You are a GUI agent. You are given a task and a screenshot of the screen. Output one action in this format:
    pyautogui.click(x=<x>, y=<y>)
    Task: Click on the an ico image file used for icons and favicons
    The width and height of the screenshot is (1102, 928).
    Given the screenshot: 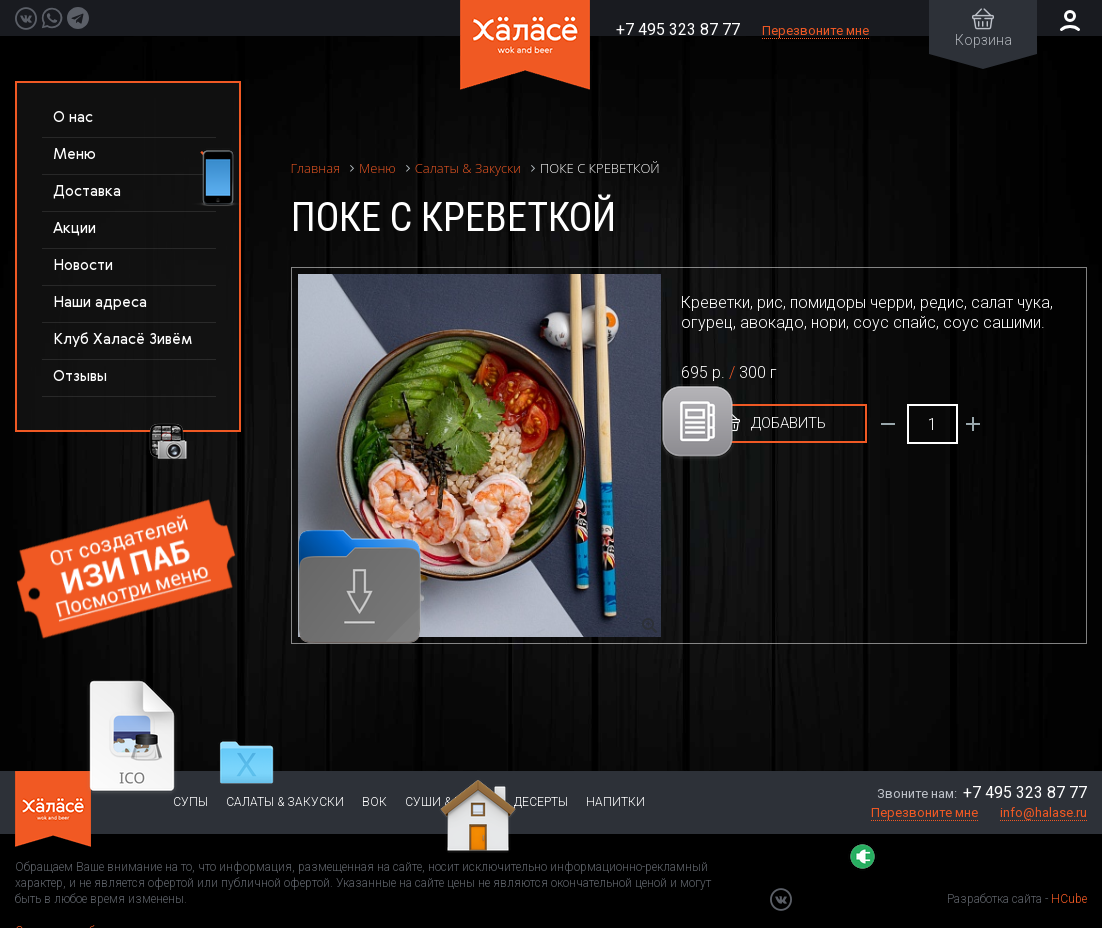 What is the action you would take?
    pyautogui.click(x=132, y=738)
    